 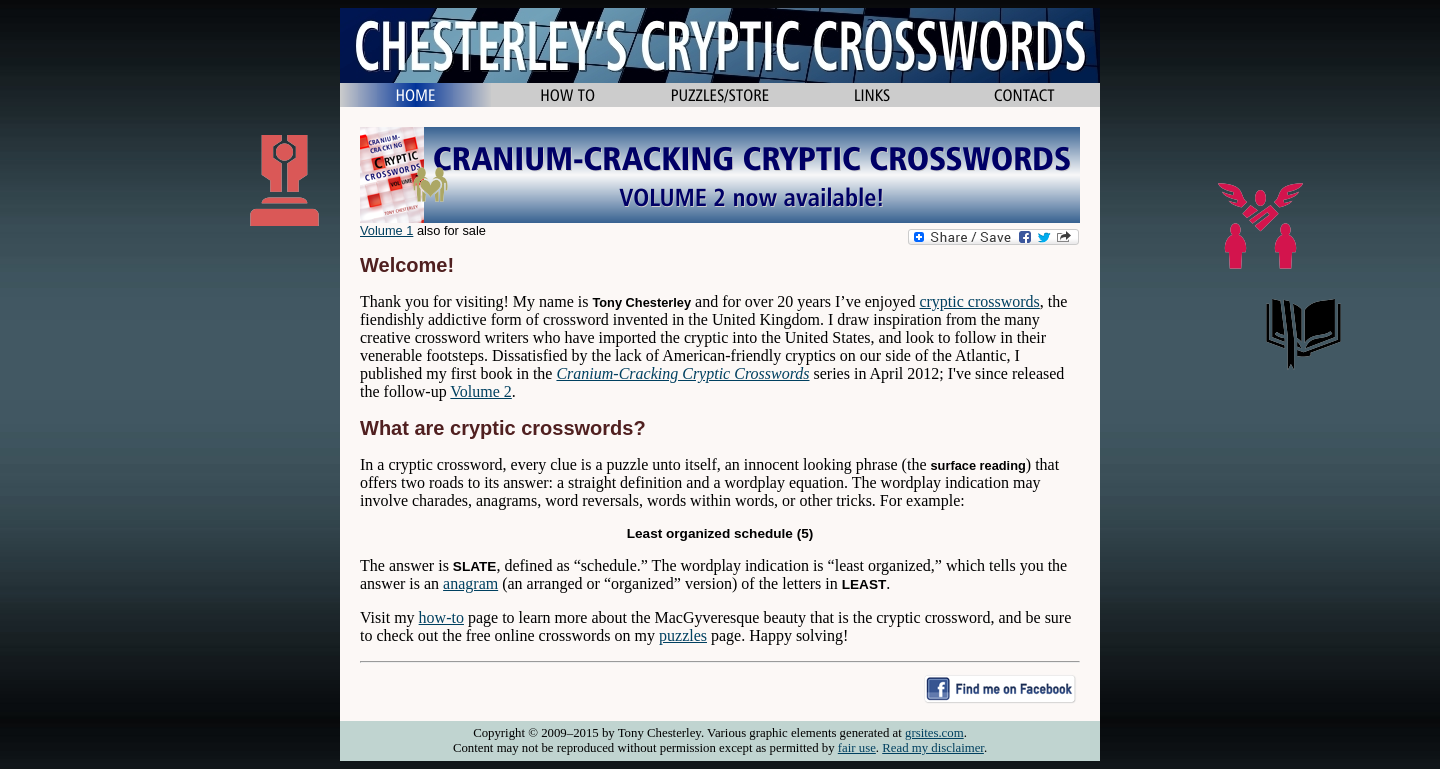 I want to click on indicates a romantic relationship or couple status, so click(x=430, y=184).